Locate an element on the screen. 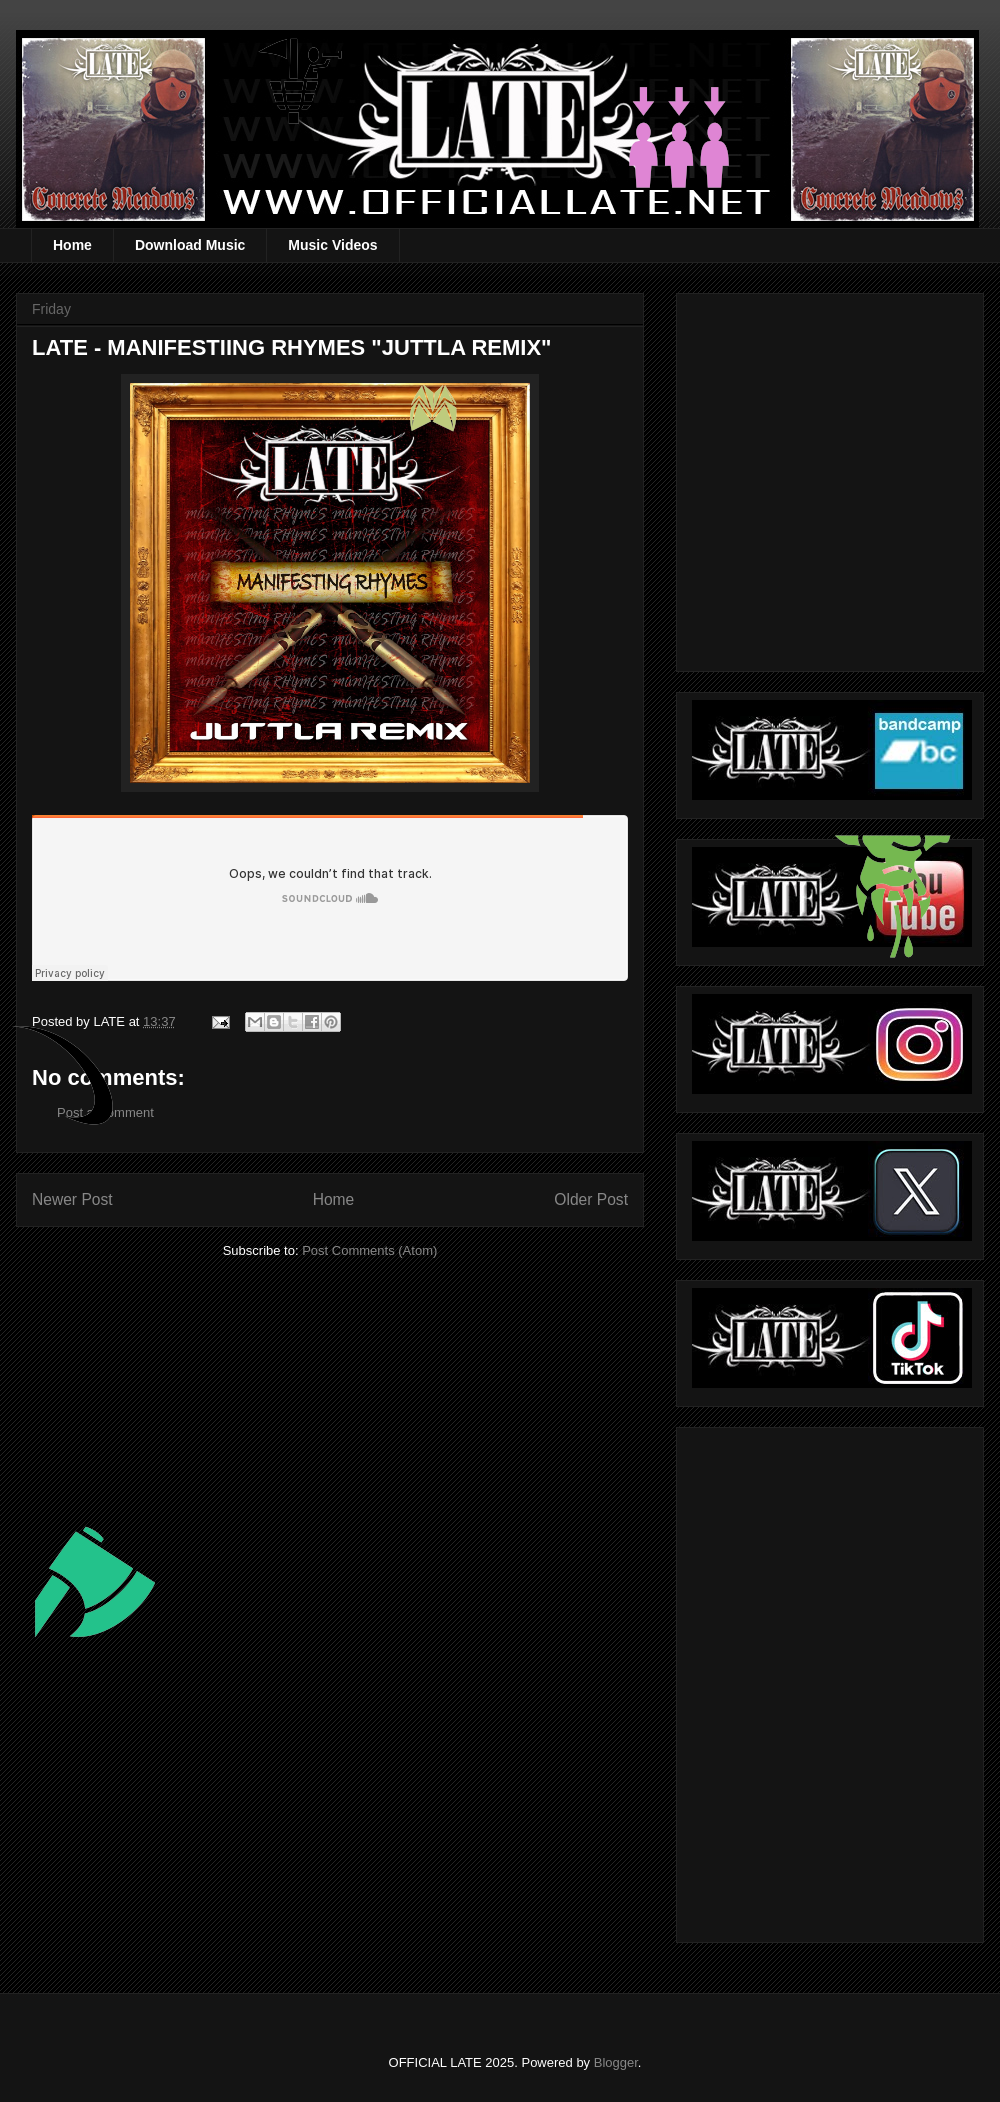  play a fortune teller or paper folding game is located at coordinates (433, 408).